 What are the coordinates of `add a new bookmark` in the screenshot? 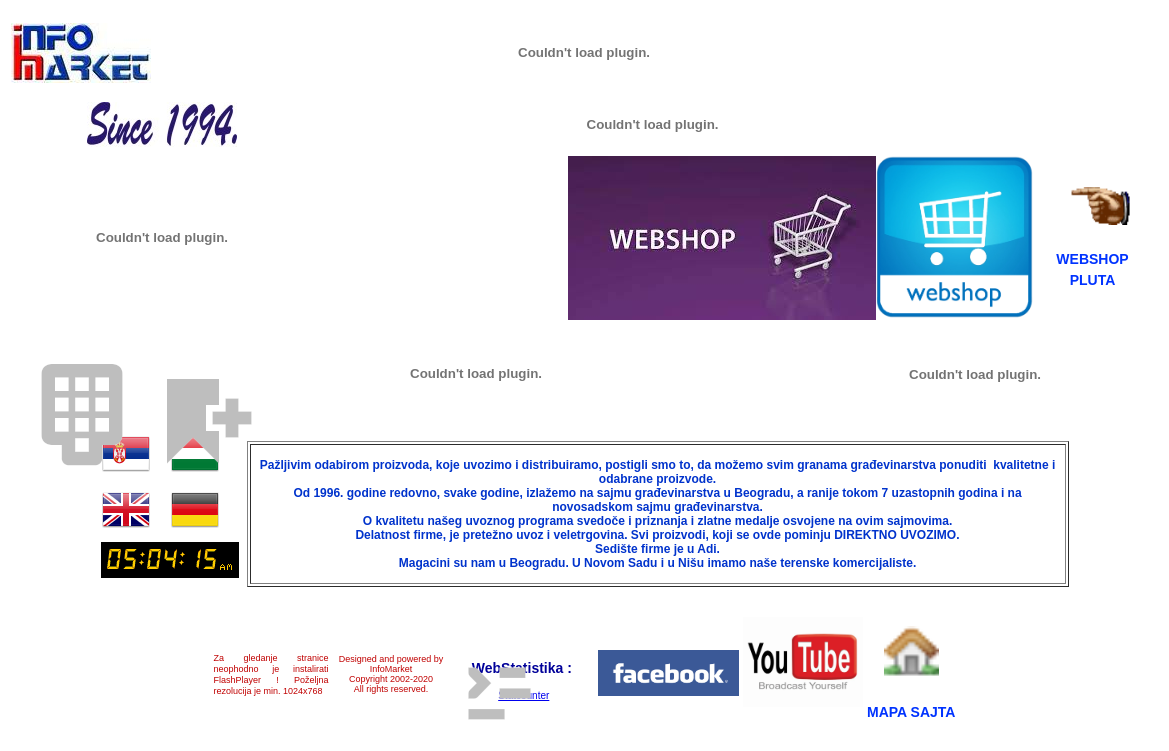 It's located at (206, 431).